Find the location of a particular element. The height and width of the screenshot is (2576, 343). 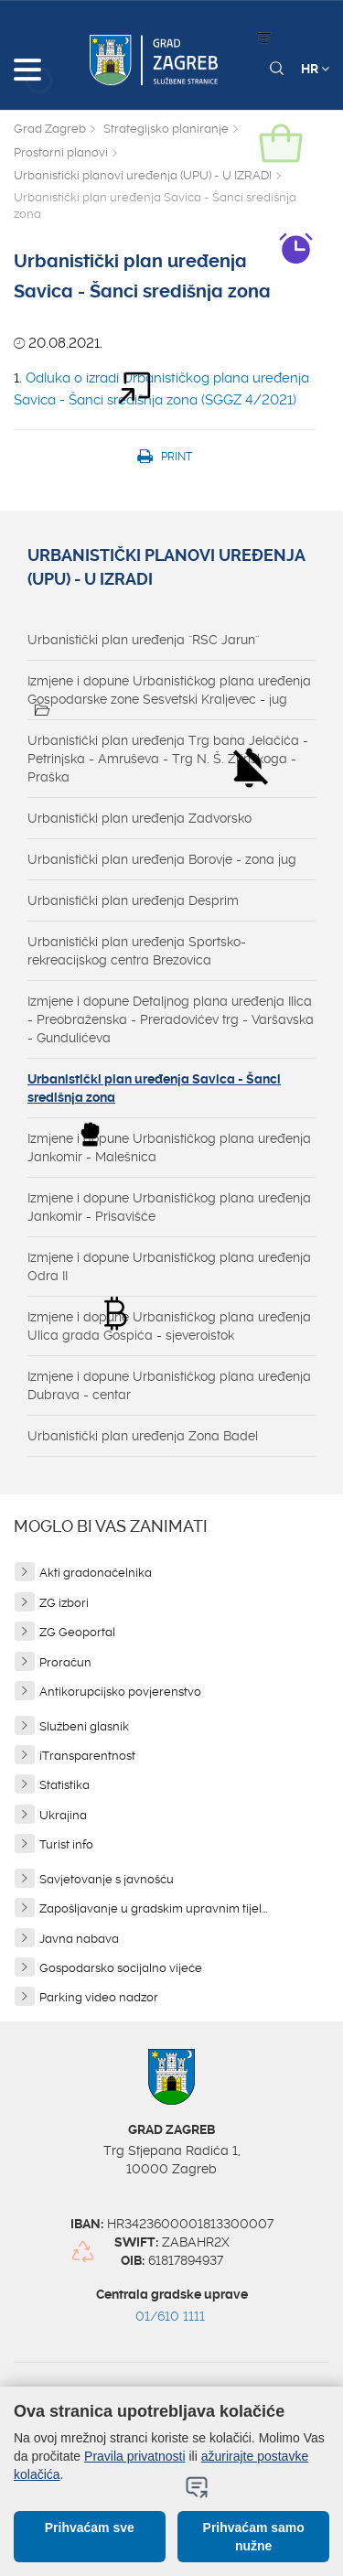

mute notifications is located at coordinates (249, 767).